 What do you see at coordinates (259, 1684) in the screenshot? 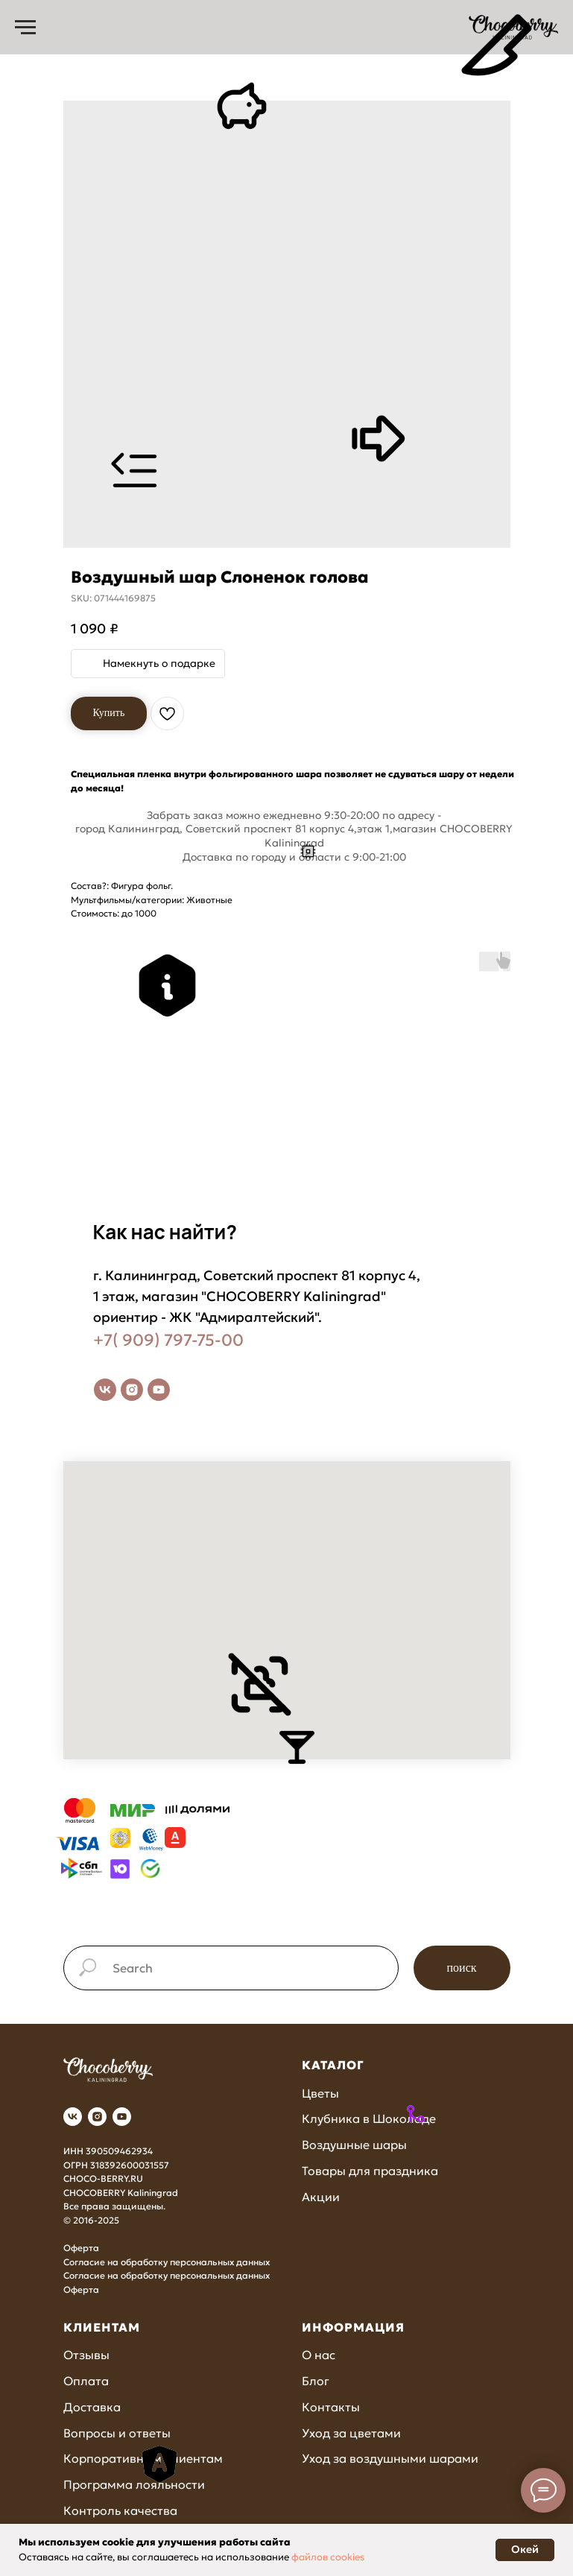
I see `access control disabled` at bounding box center [259, 1684].